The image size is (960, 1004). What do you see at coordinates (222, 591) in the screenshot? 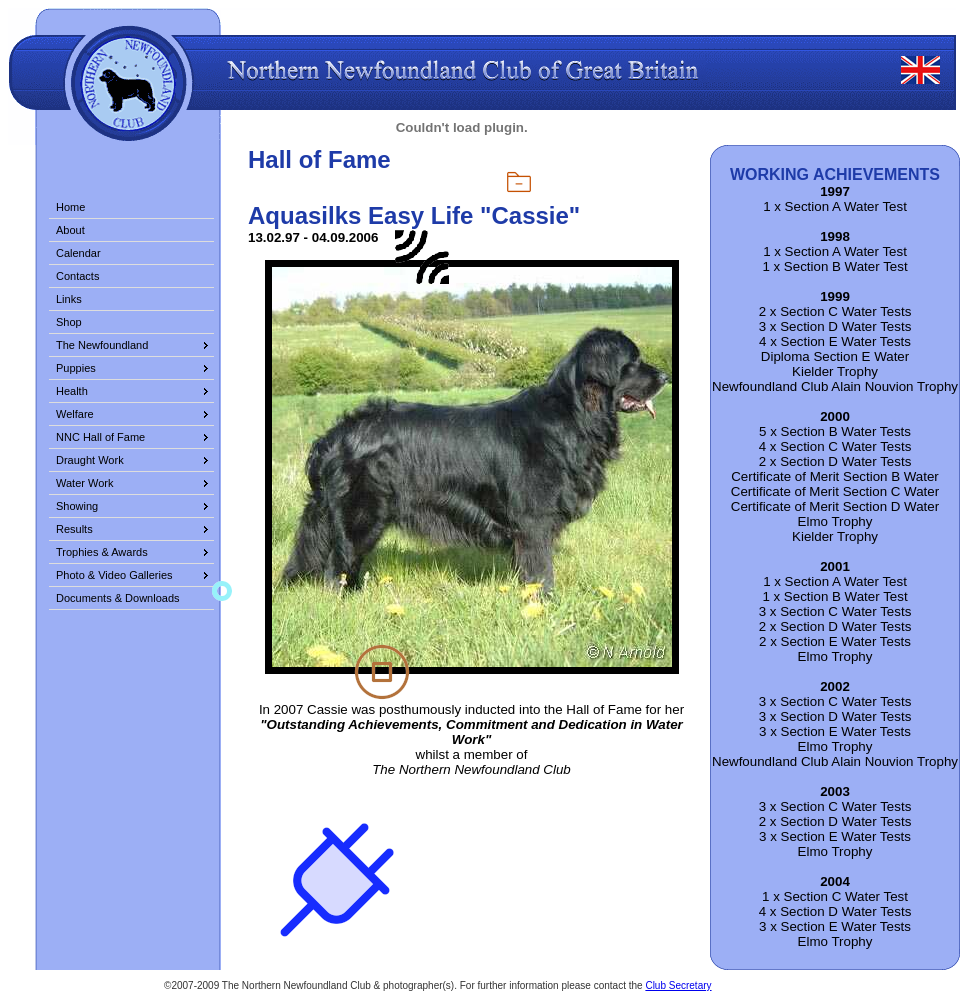
I see `unselected radio button option` at bounding box center [222, 591].